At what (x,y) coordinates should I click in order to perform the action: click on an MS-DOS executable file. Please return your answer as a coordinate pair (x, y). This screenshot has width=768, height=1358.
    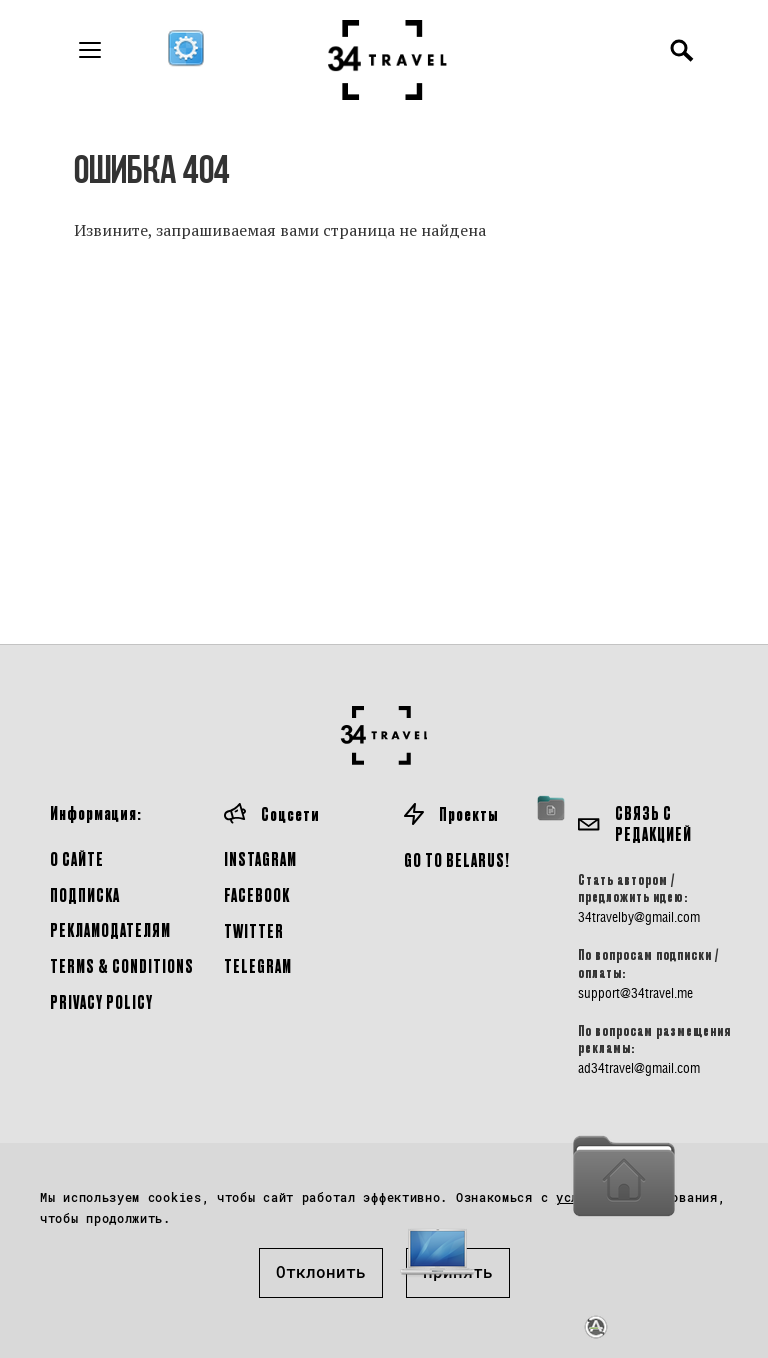
    Looking at the image, I should click on (186, 48).